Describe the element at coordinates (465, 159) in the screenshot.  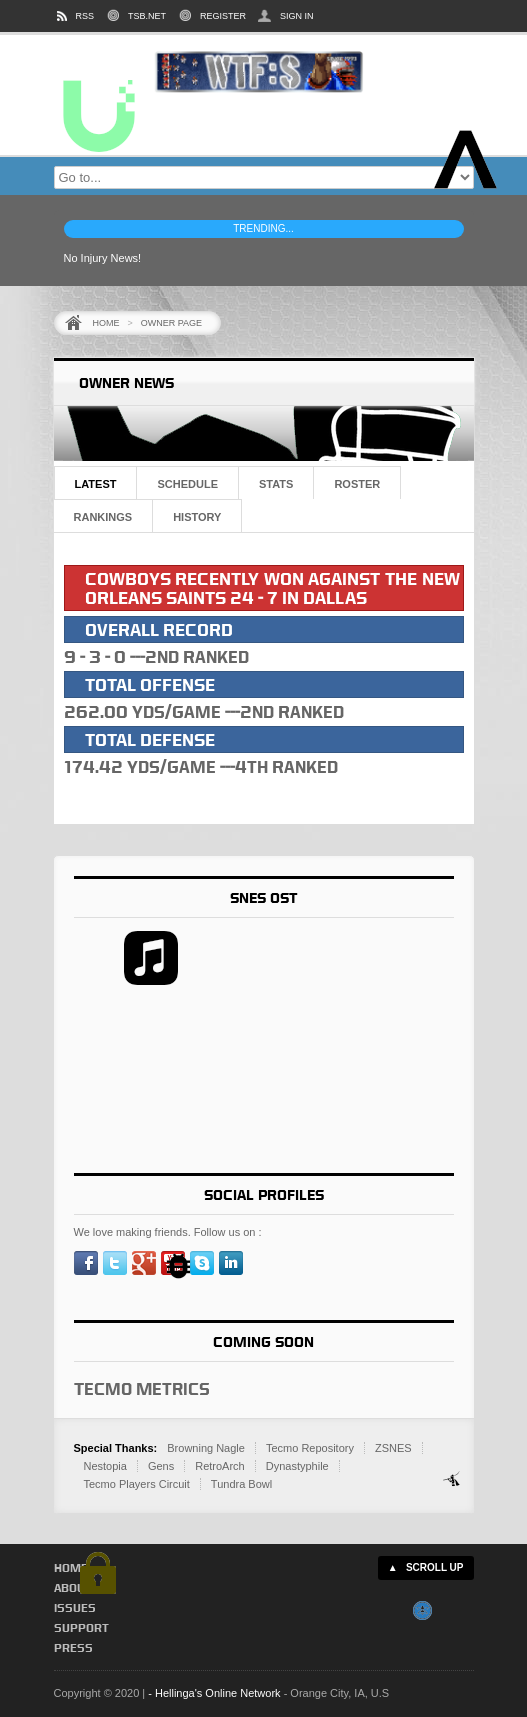
I see `visit teratail programming Q&A community` at that location.